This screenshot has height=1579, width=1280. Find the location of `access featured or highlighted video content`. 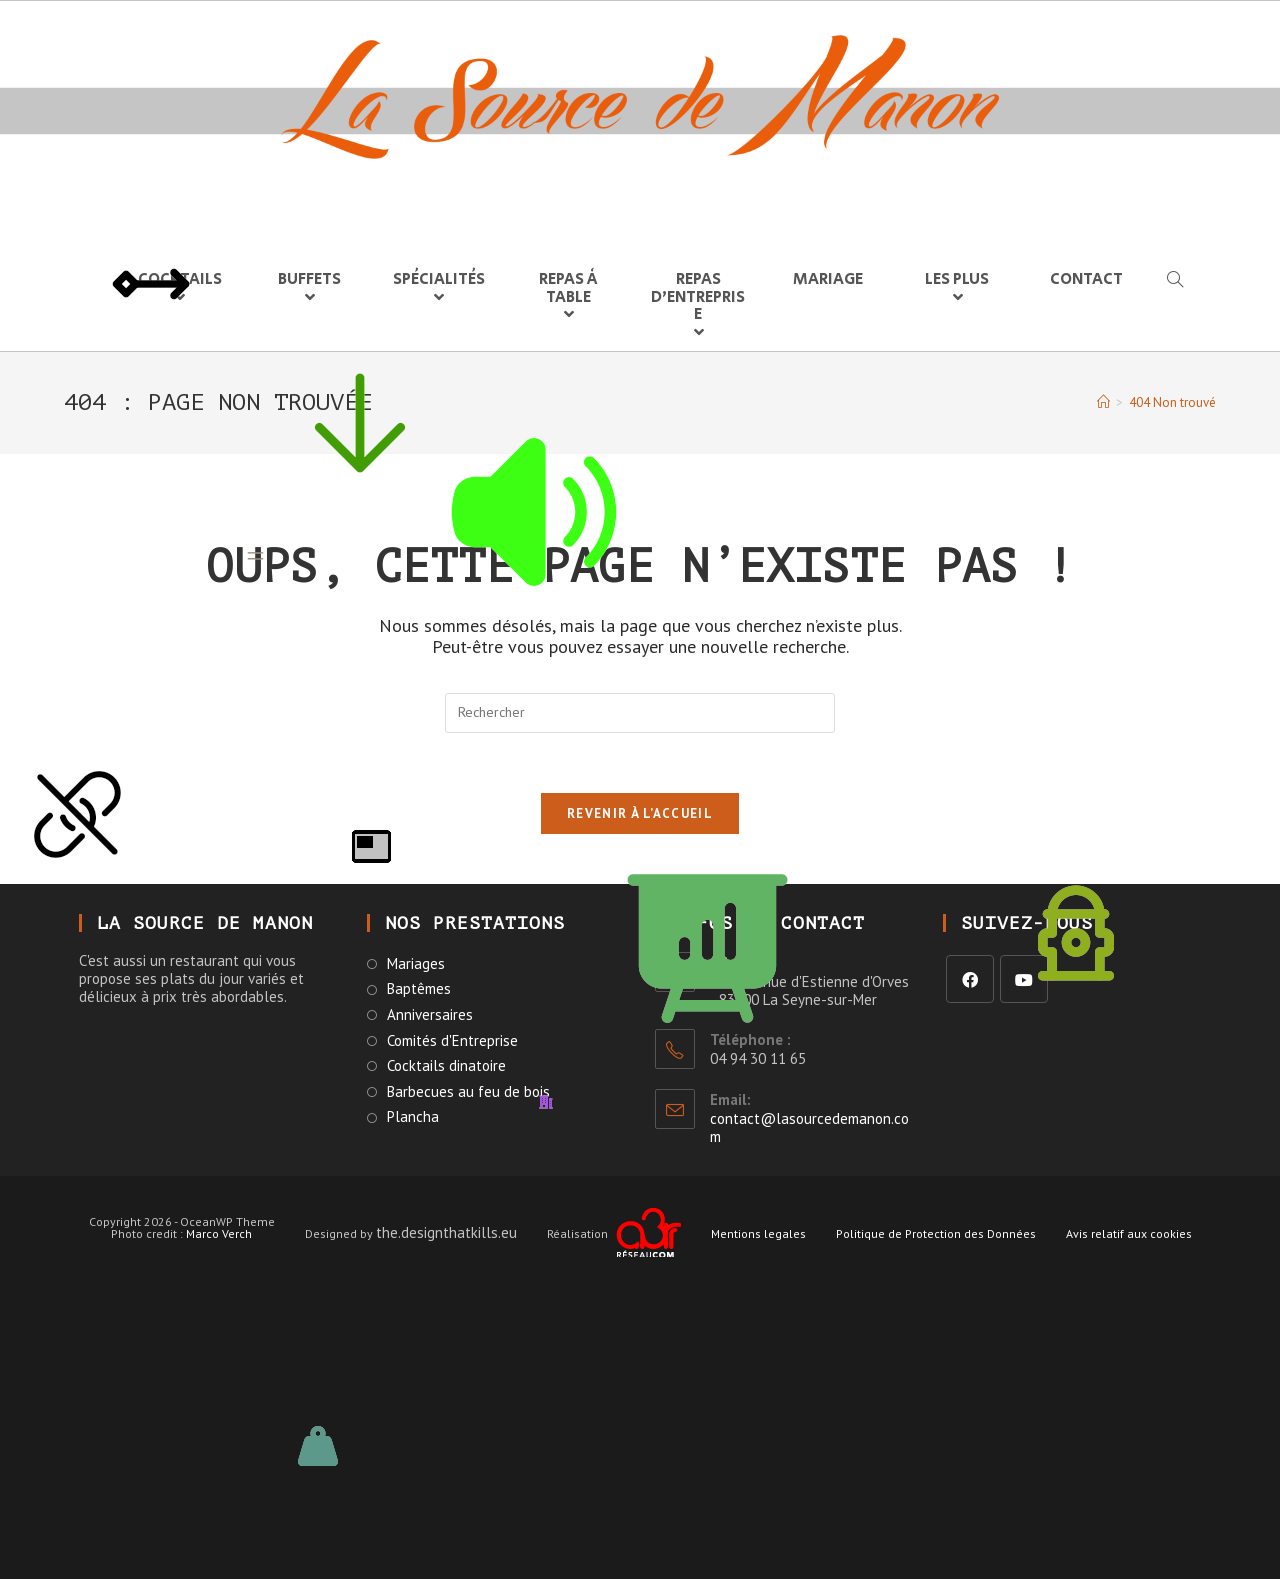

access featured or highlighted video content is located at coordinates (371, 846).